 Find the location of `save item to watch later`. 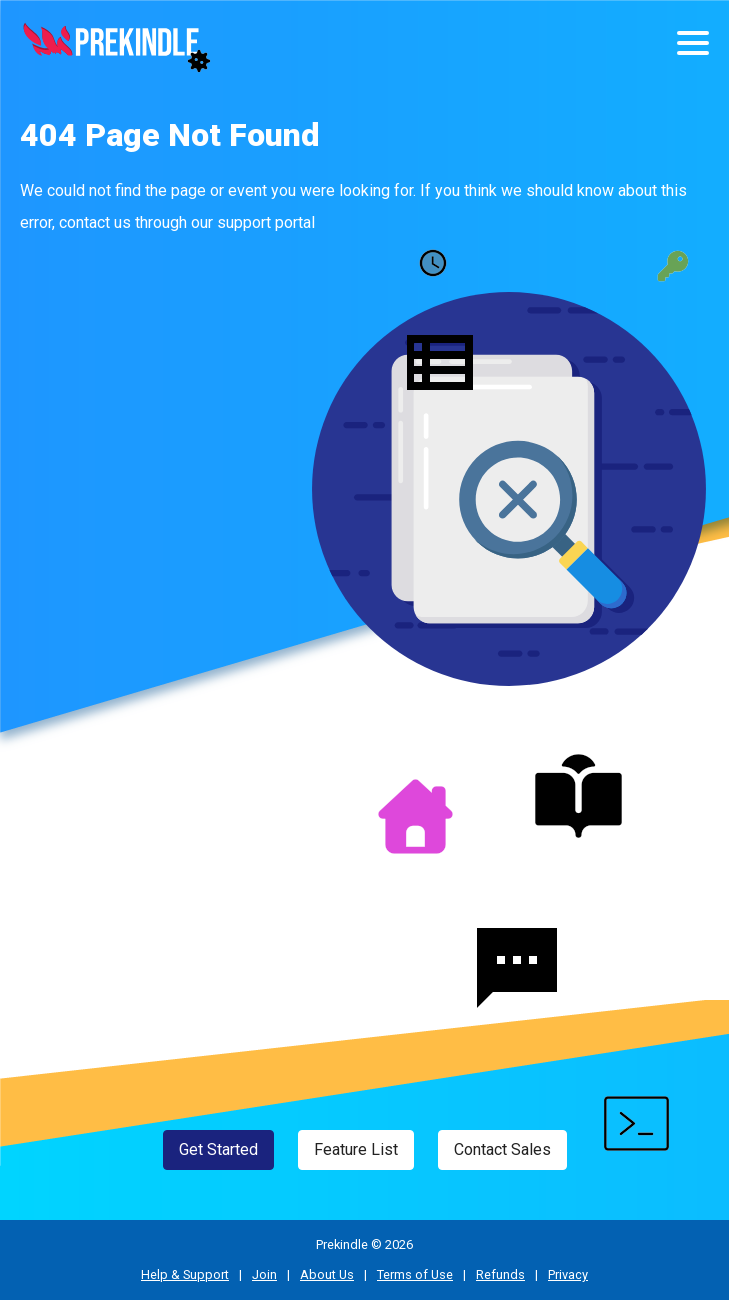

save item to watch later is located at coordinates (433, 263).